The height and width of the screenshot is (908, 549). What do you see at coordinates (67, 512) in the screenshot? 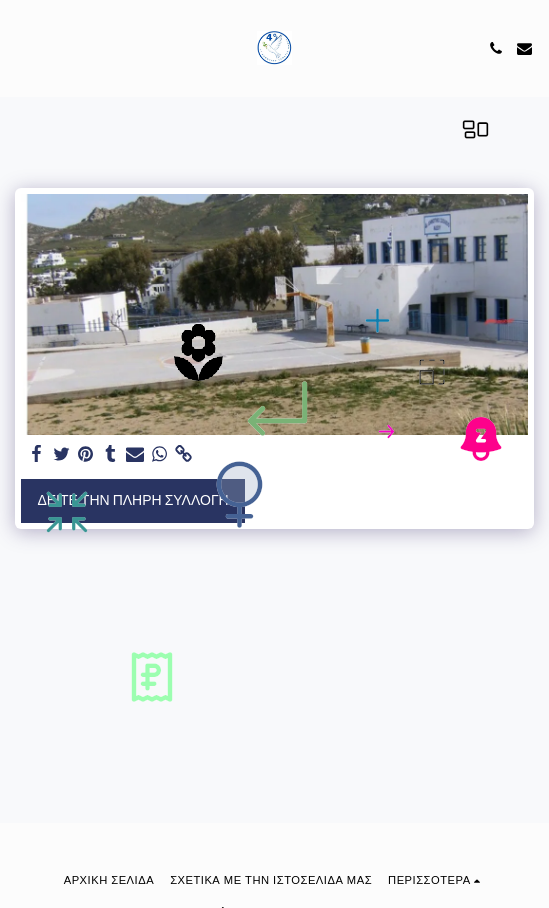
I see `exit fullscreen mode` at bounding box center [67, 512].